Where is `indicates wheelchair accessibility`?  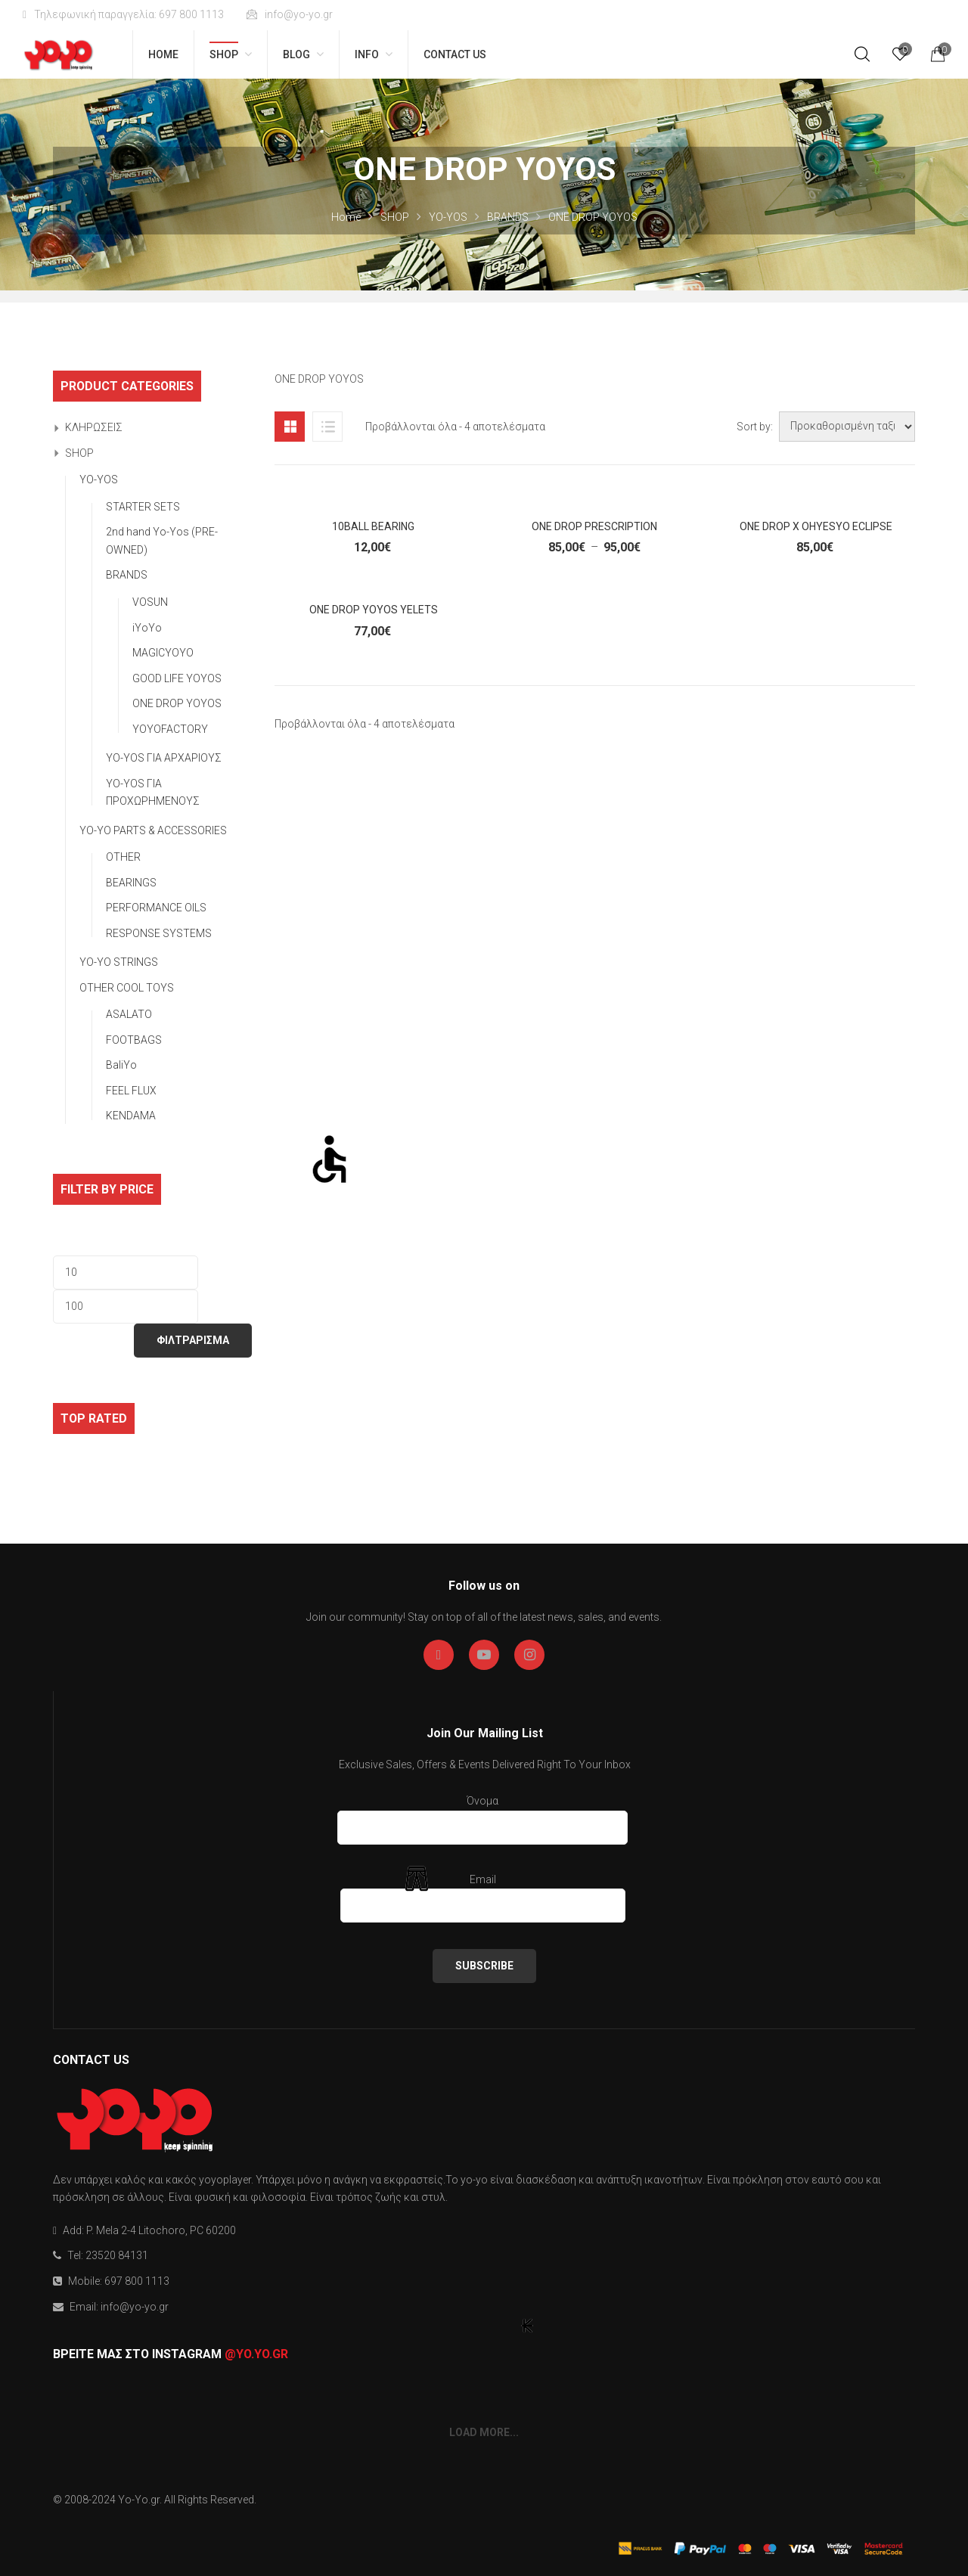 indicates wheelchair accessibility is located at coordinates (329, 1159).